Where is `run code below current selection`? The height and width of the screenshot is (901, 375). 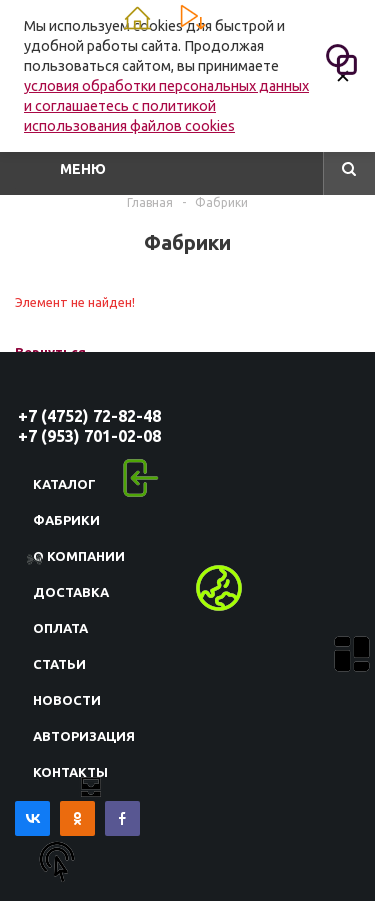
run code below current selection is located at coordinates (193, 17).